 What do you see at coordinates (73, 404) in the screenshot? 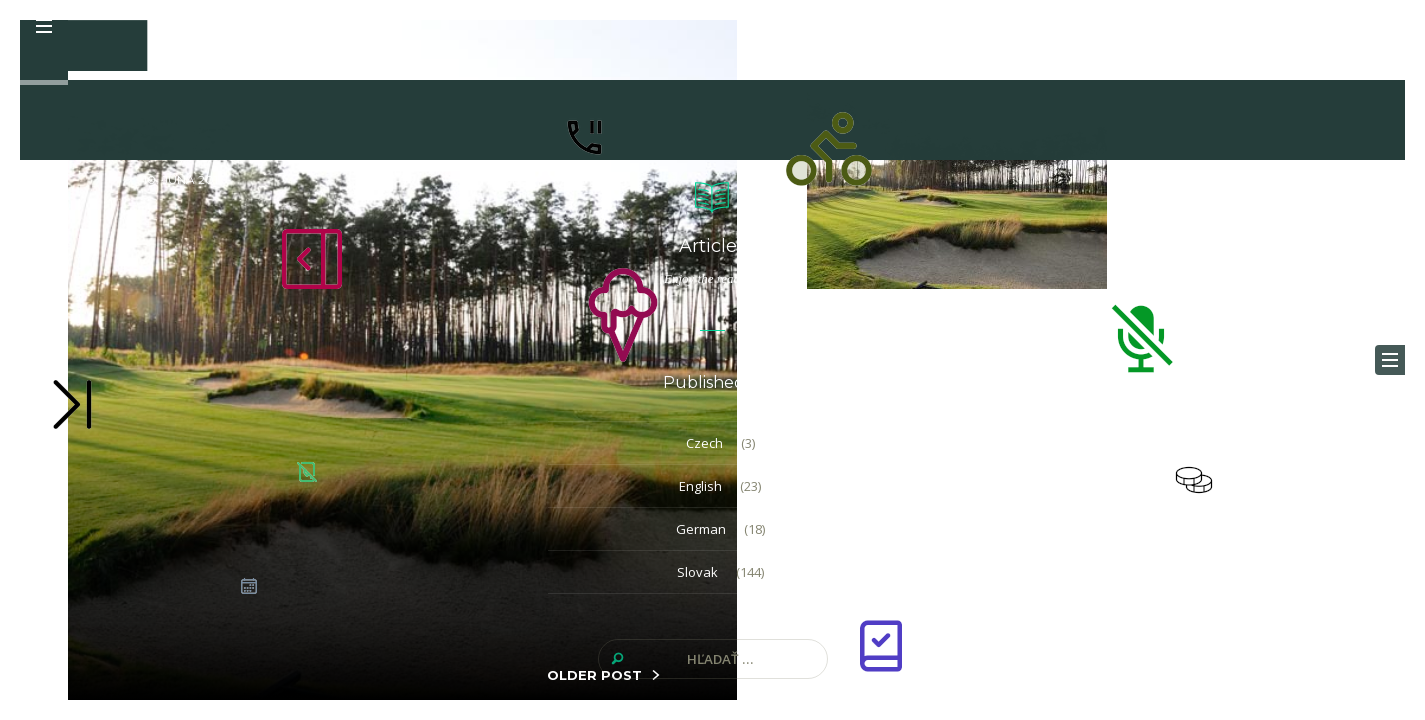
I see `skip to end or next item` at bounding box center [73, 404].